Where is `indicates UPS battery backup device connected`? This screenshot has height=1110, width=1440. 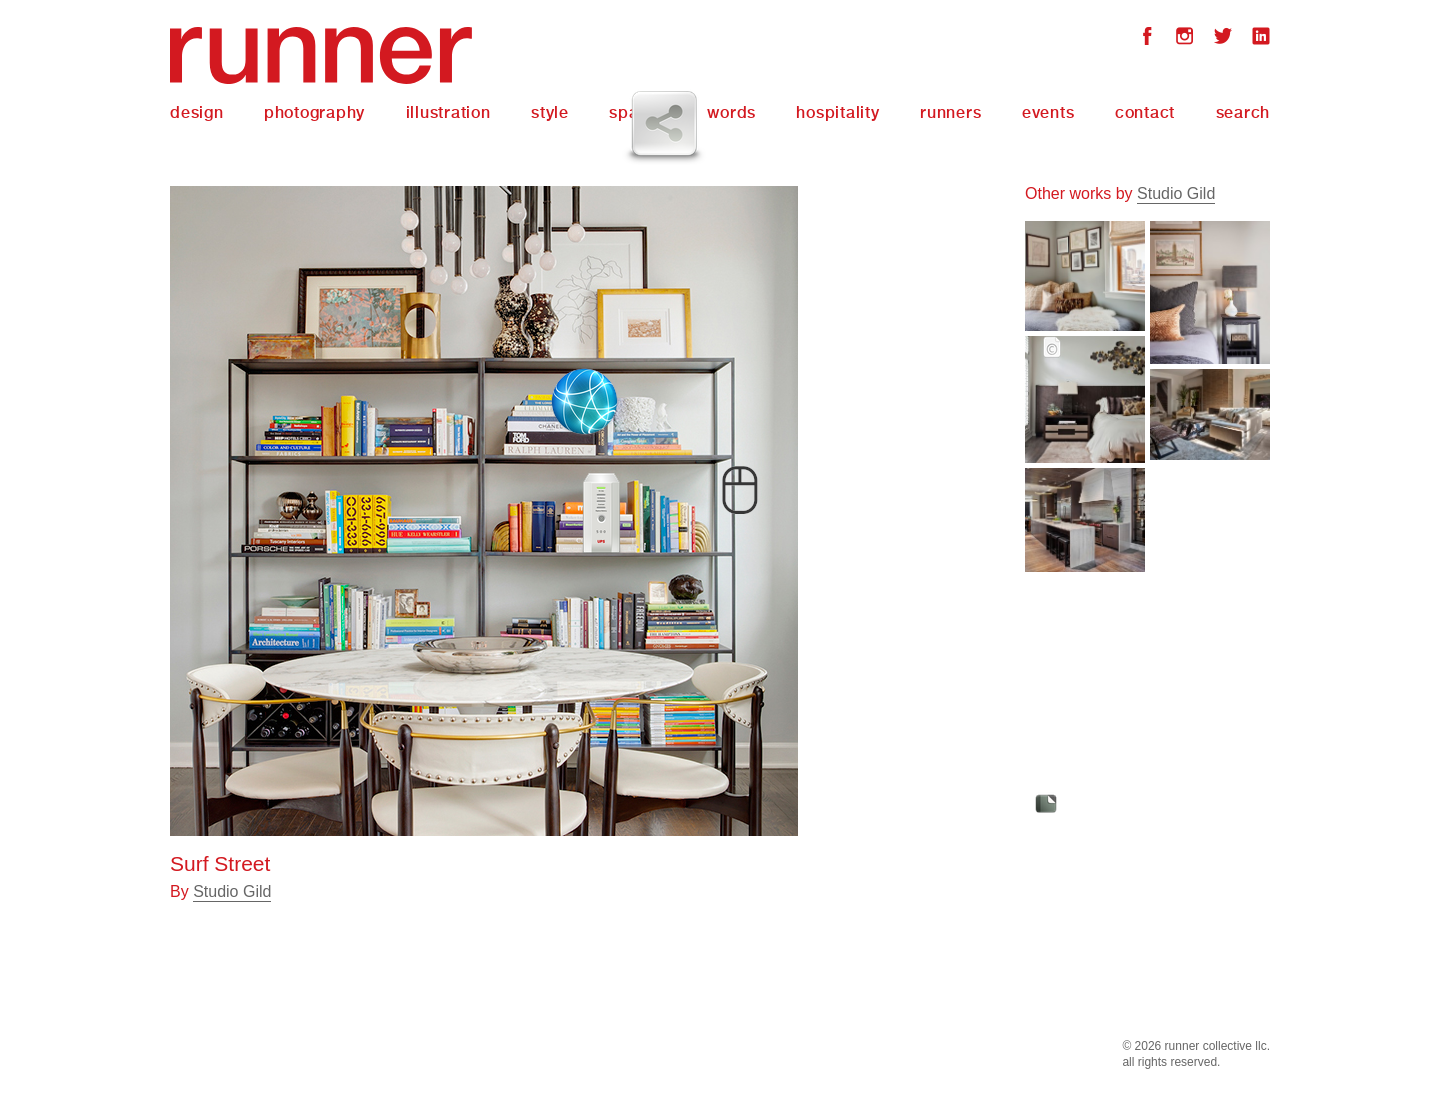
indicates UPS battery backup device connected is located at coordinates (601, 514).